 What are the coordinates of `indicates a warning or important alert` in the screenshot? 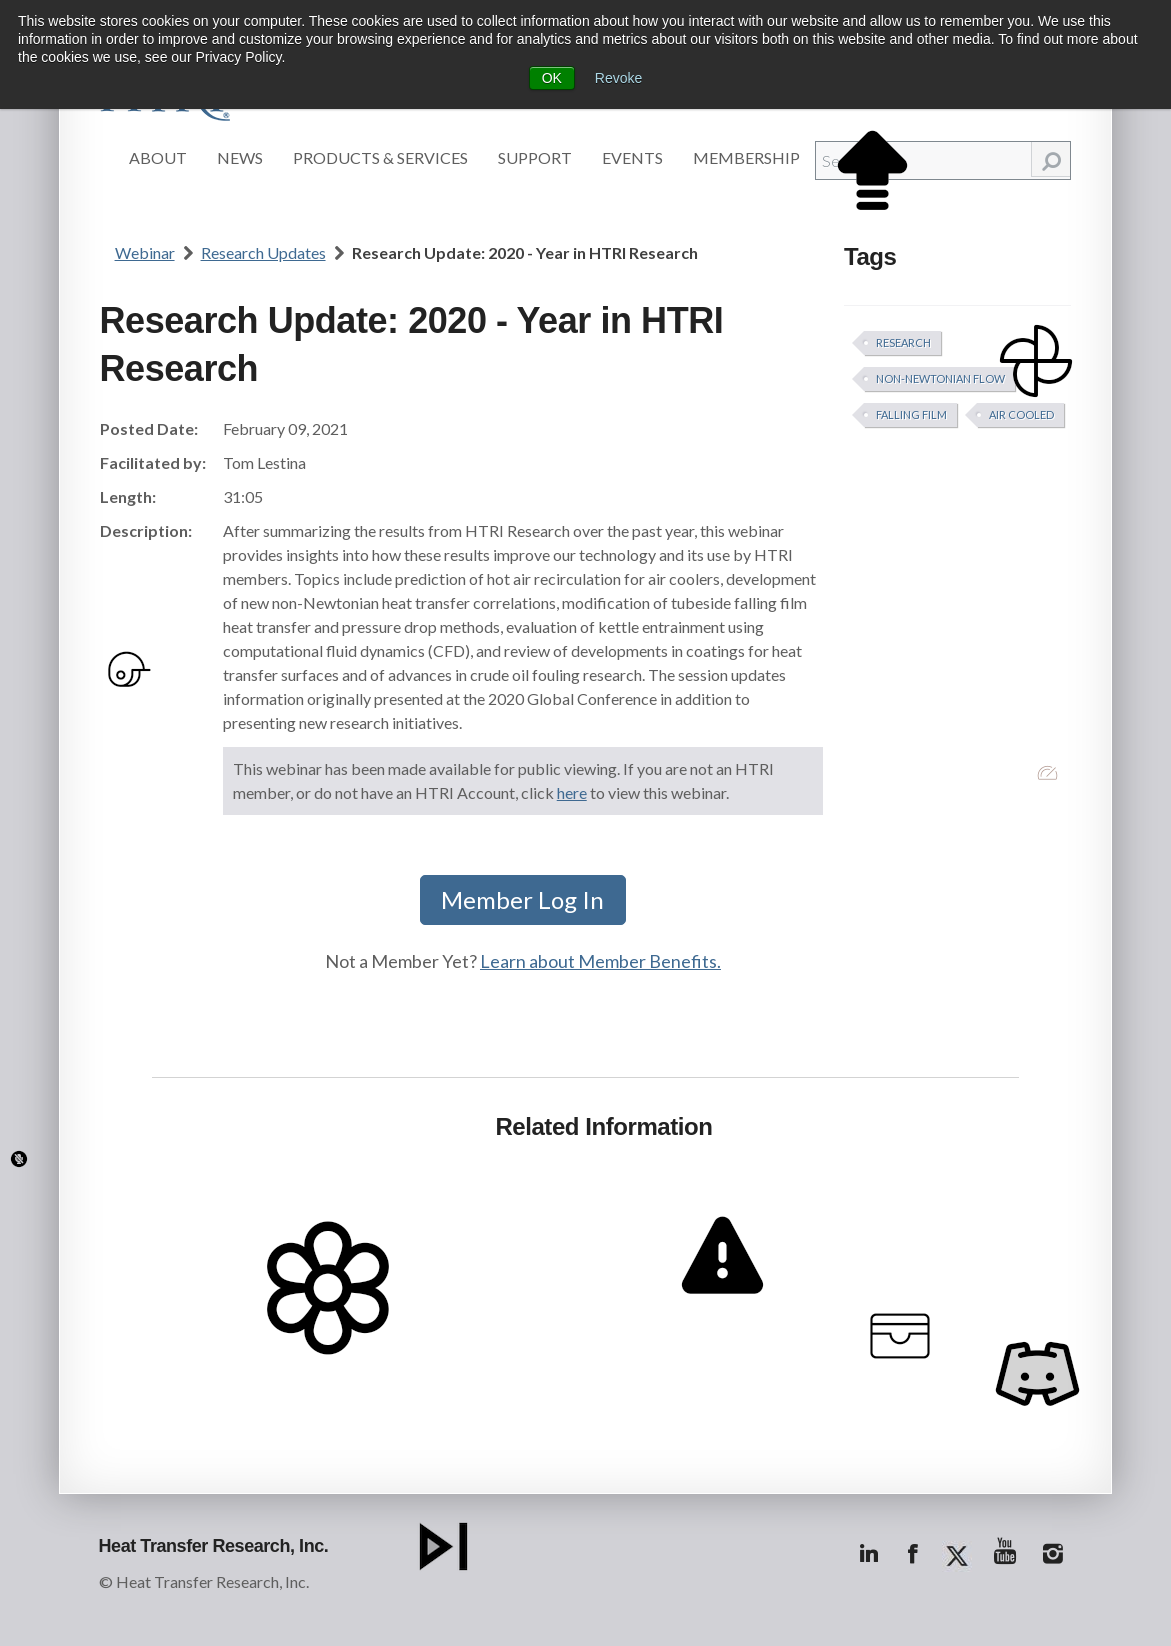 It's located at (722, 1257).